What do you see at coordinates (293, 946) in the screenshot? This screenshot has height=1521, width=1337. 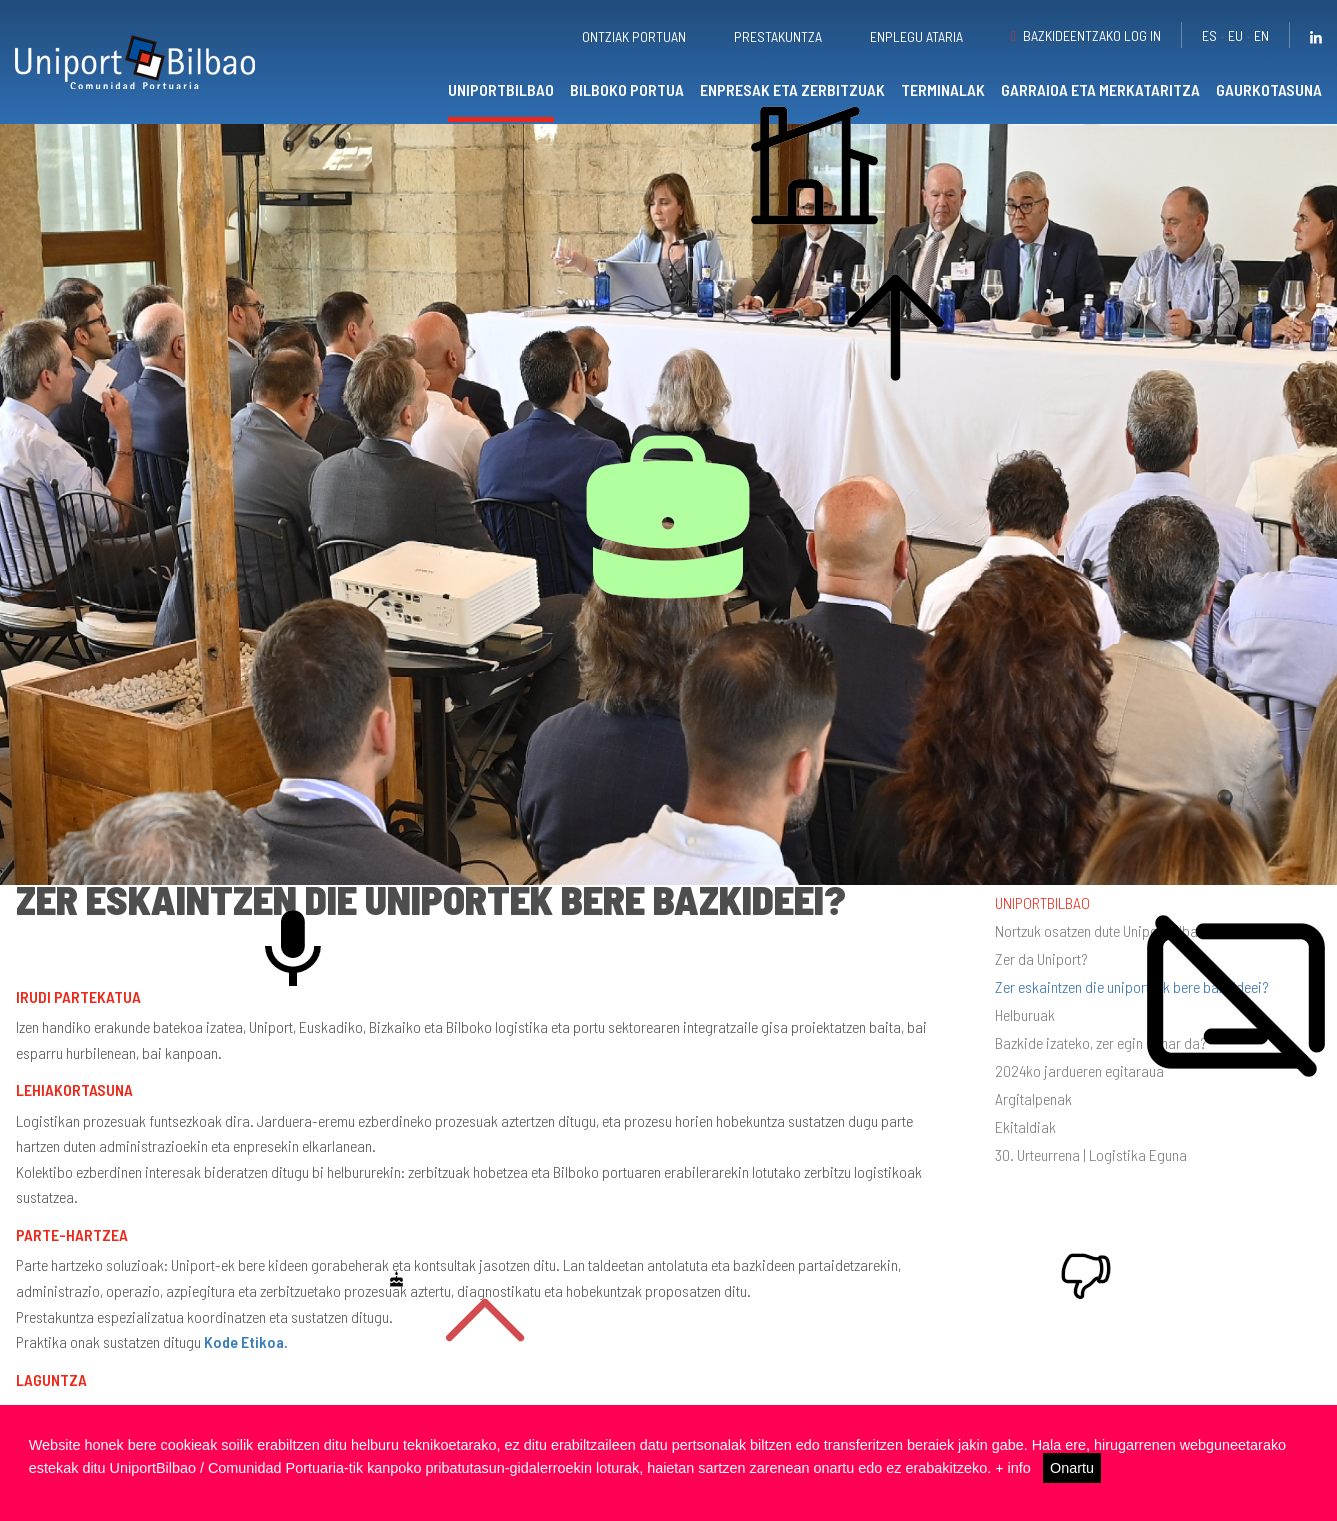 I see `tap to use voice input` at bounding box center [293, 946].